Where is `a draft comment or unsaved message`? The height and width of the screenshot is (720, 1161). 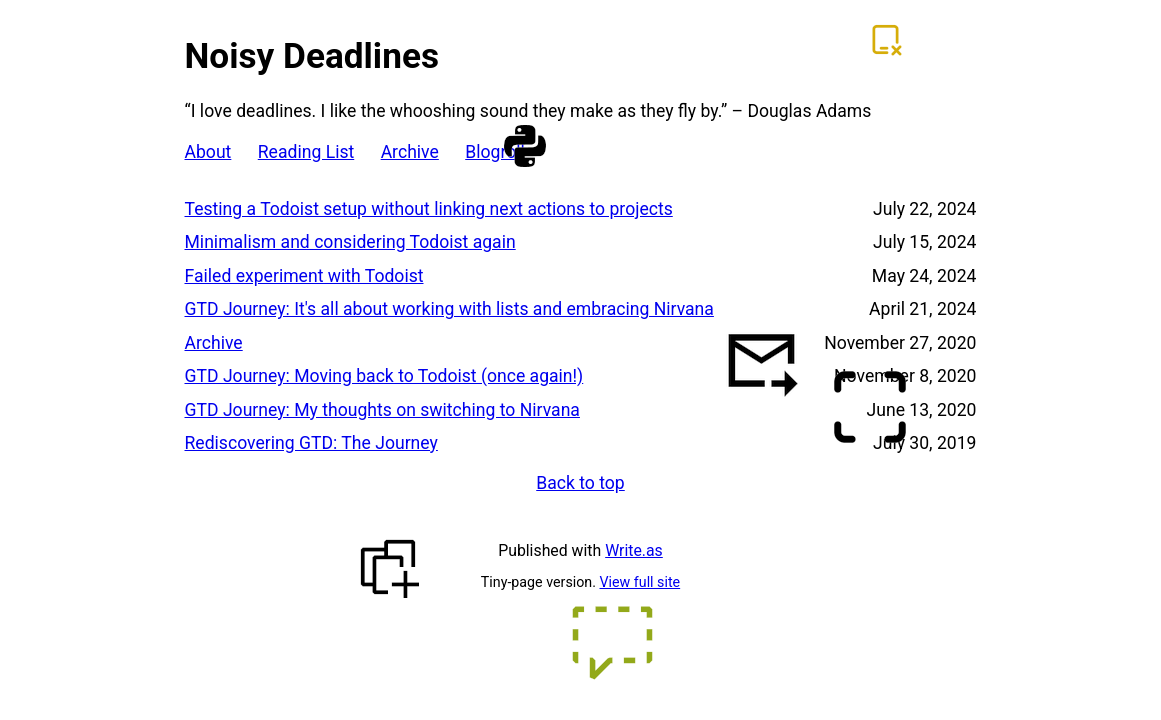 a draft comment or unsaved message is located at coordinates (612, 640).